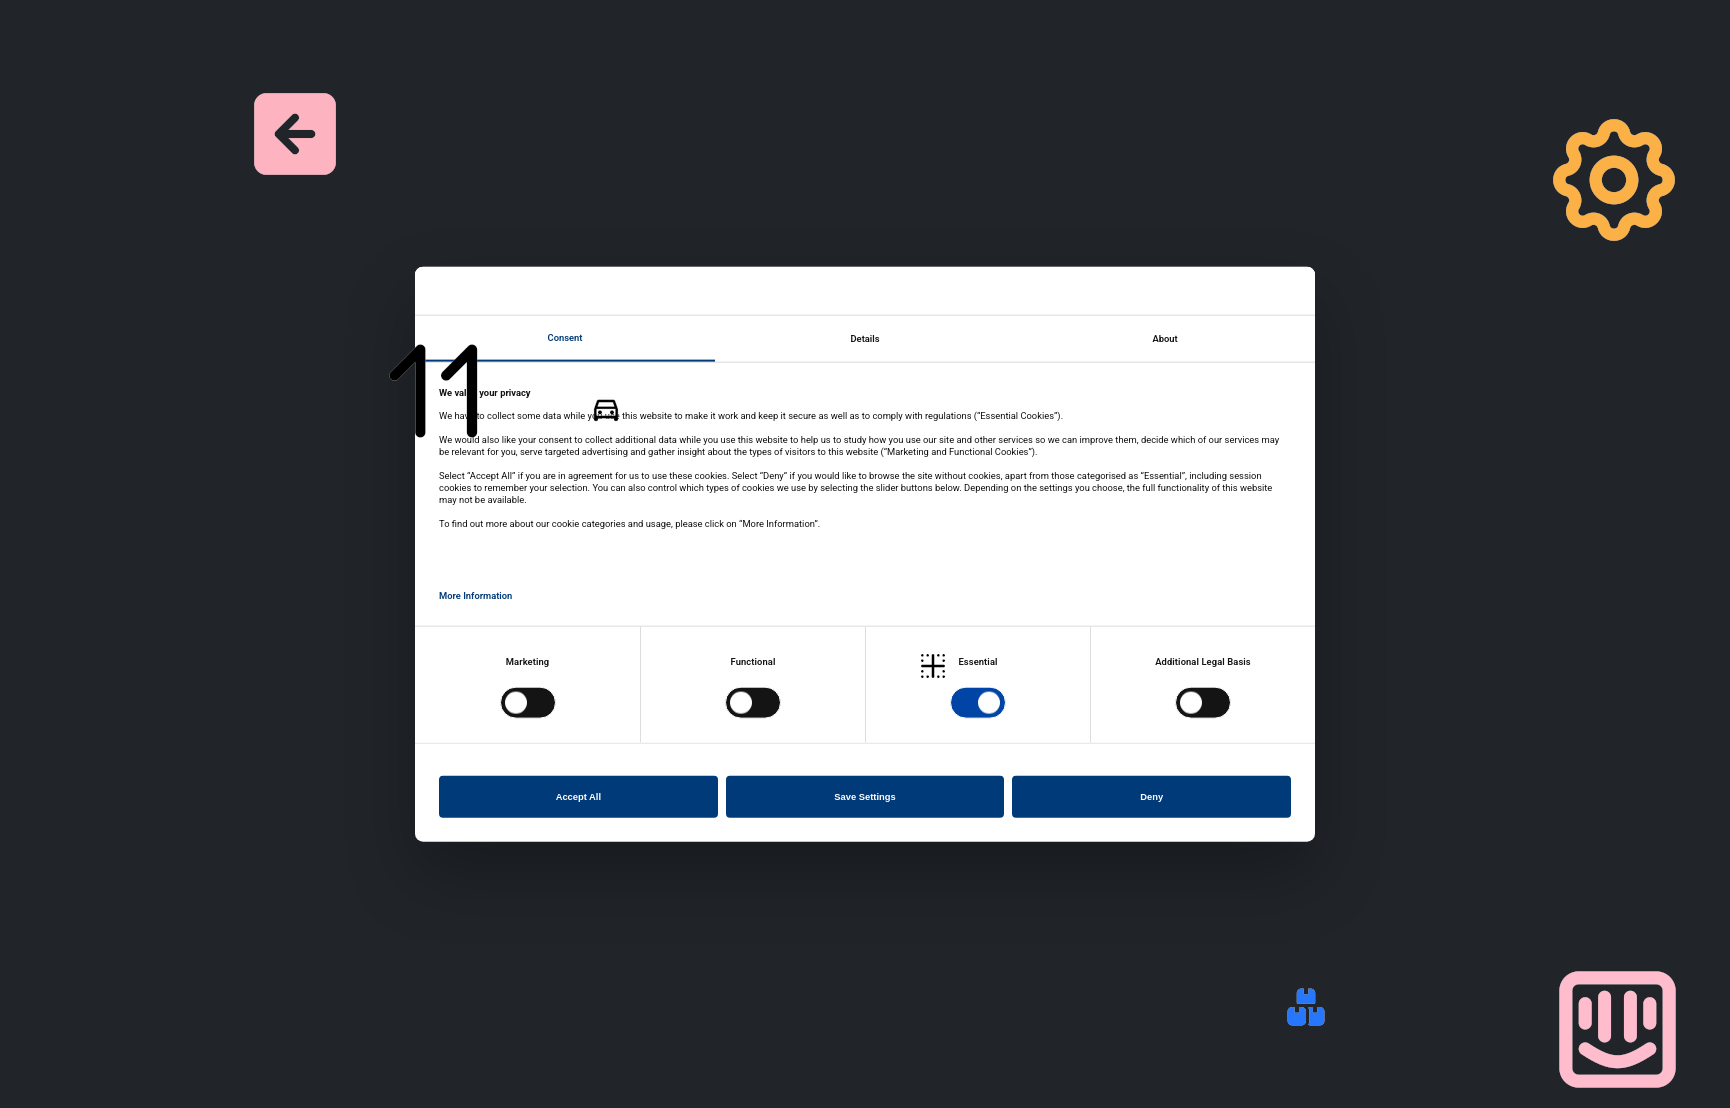 The image size is (1730, 1108). Describe the element at coordinates (295, 134) in the screenshot. I see `go back to the previous screen` at that location.